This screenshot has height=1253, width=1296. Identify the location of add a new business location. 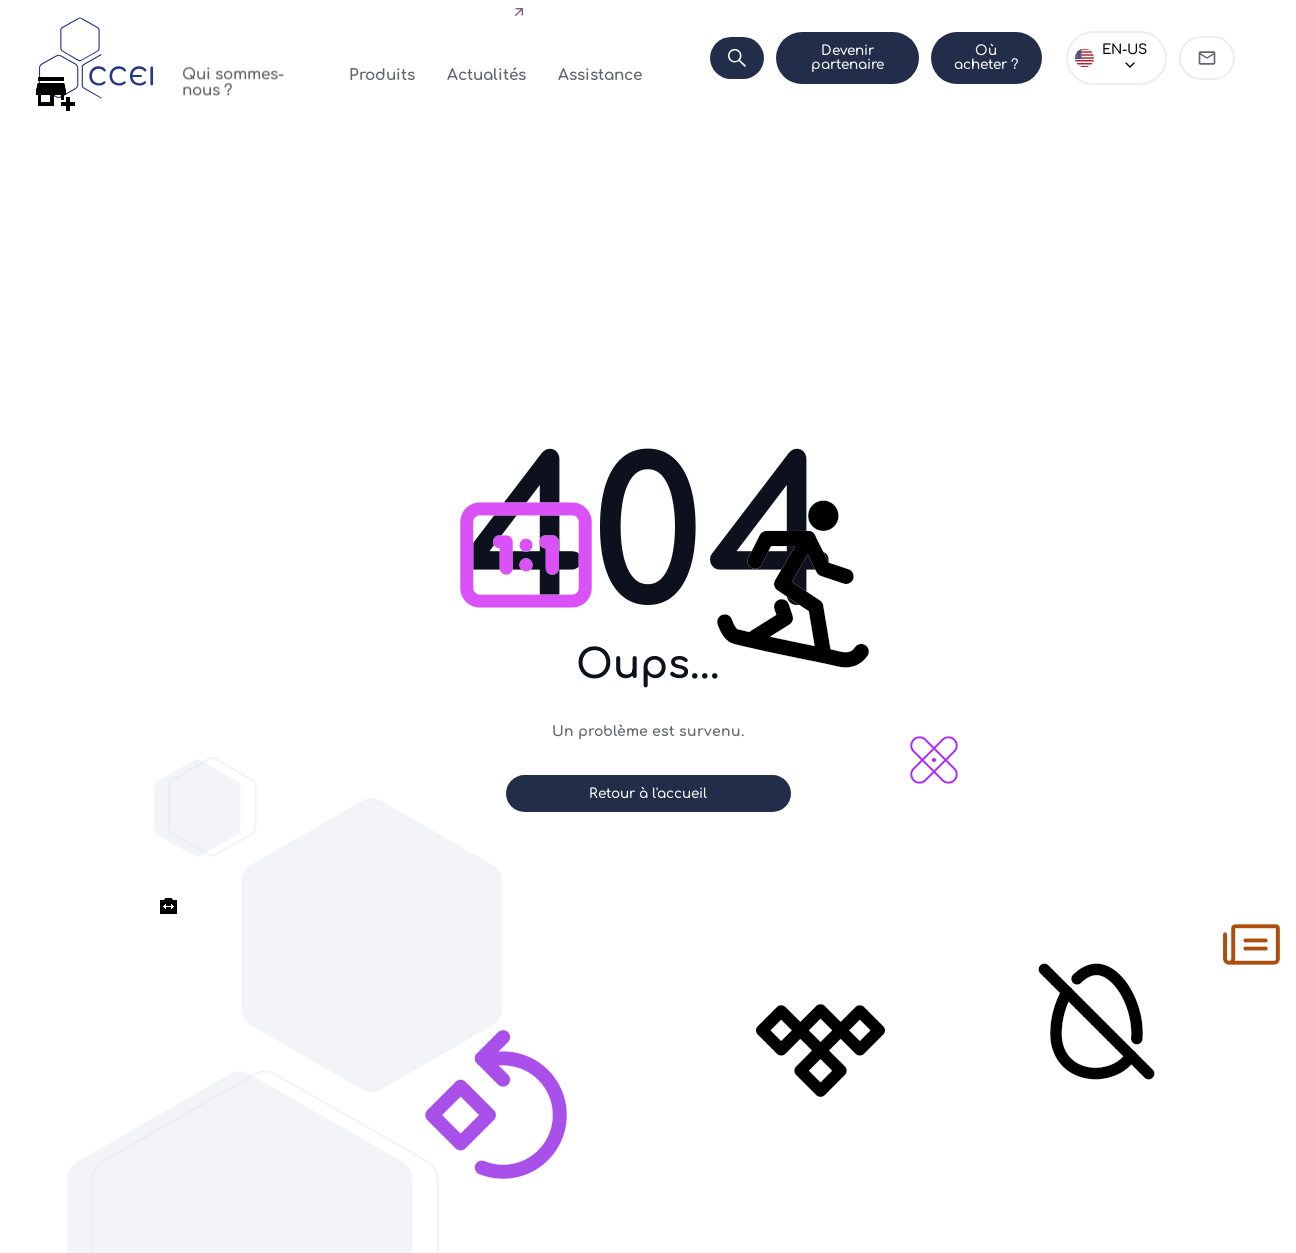
(55, 91).